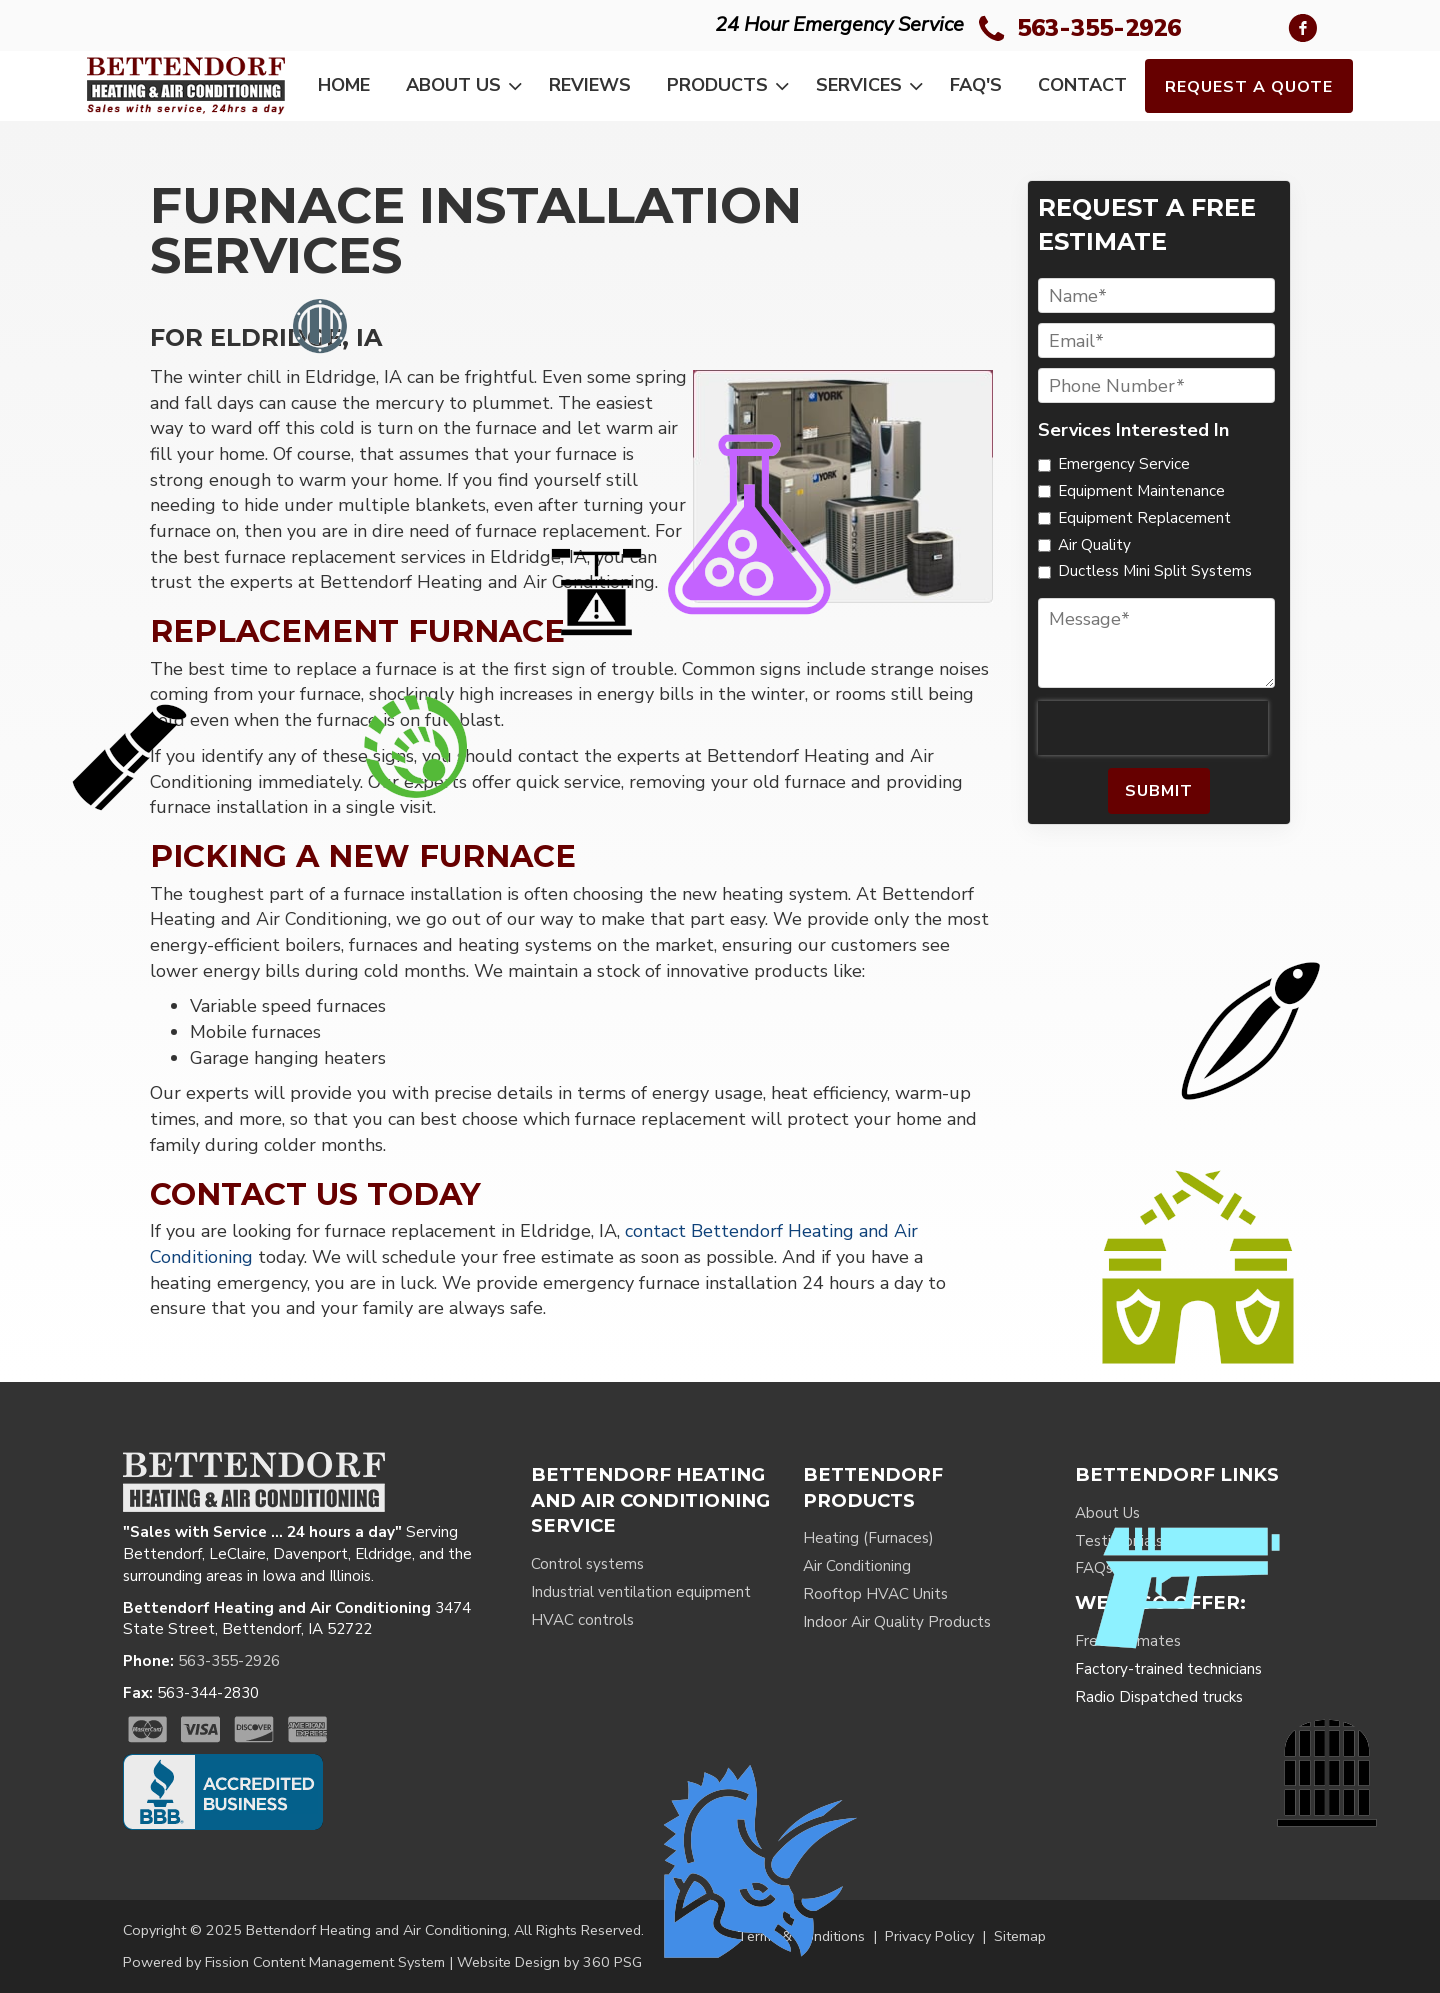  What do you see at coordinates (129, 757) in the screenshot?
I see `access makeup or beauty tools` at bounding box center [129, 757].